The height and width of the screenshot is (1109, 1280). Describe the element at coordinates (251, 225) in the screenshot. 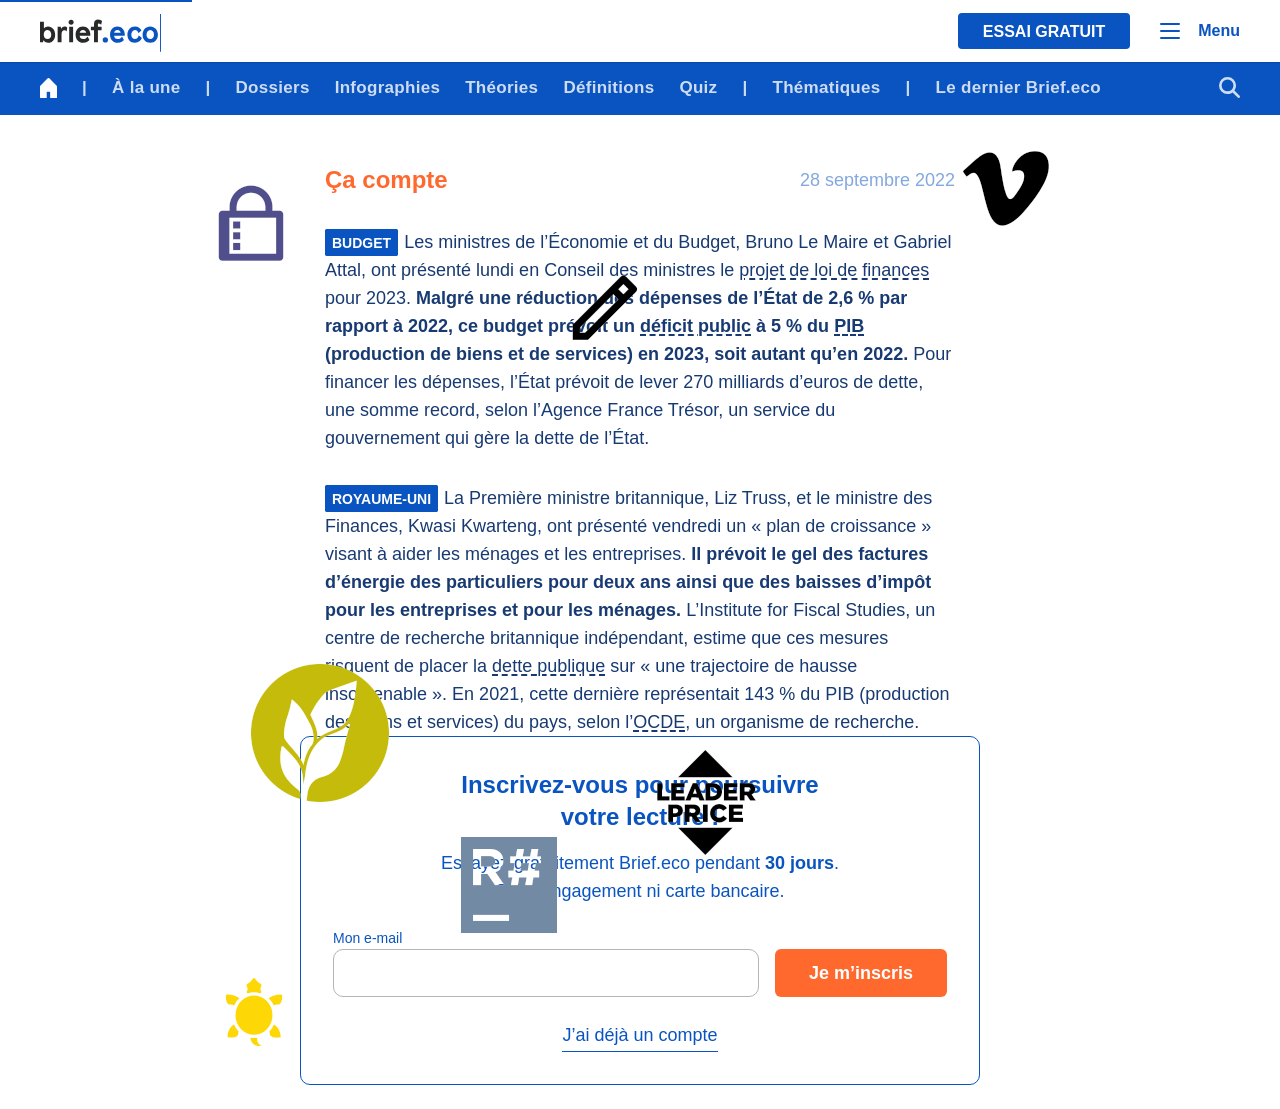

I see `indicates a private git repository` at that location.